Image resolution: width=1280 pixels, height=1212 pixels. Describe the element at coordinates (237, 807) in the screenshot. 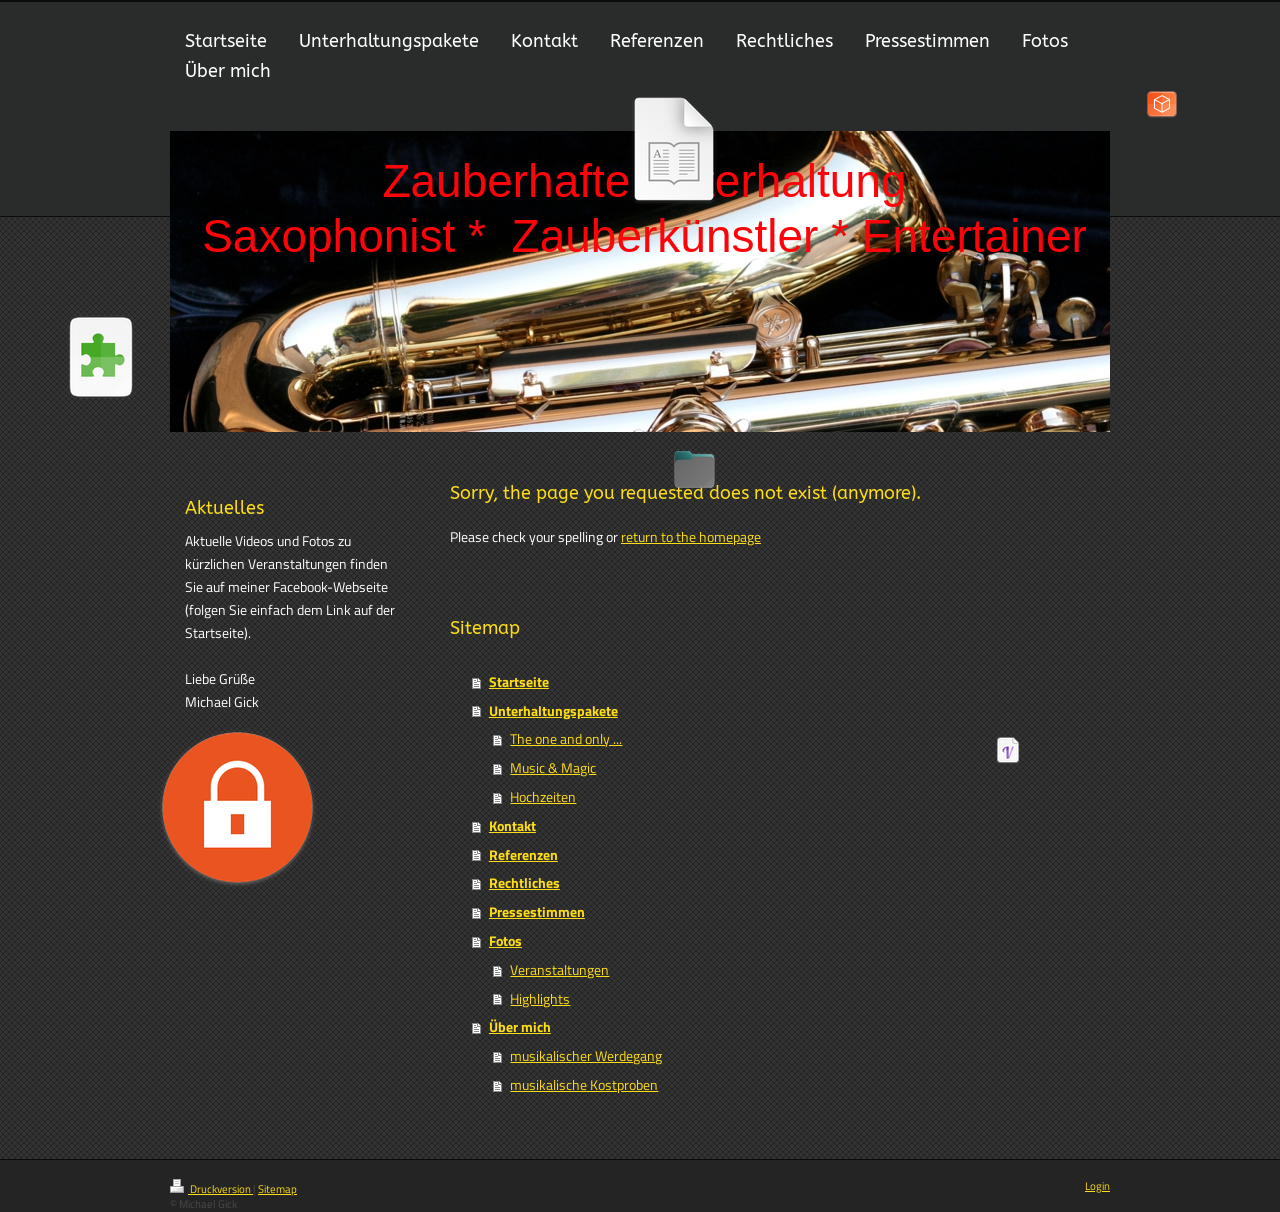

I see `lock the screen` at that location.